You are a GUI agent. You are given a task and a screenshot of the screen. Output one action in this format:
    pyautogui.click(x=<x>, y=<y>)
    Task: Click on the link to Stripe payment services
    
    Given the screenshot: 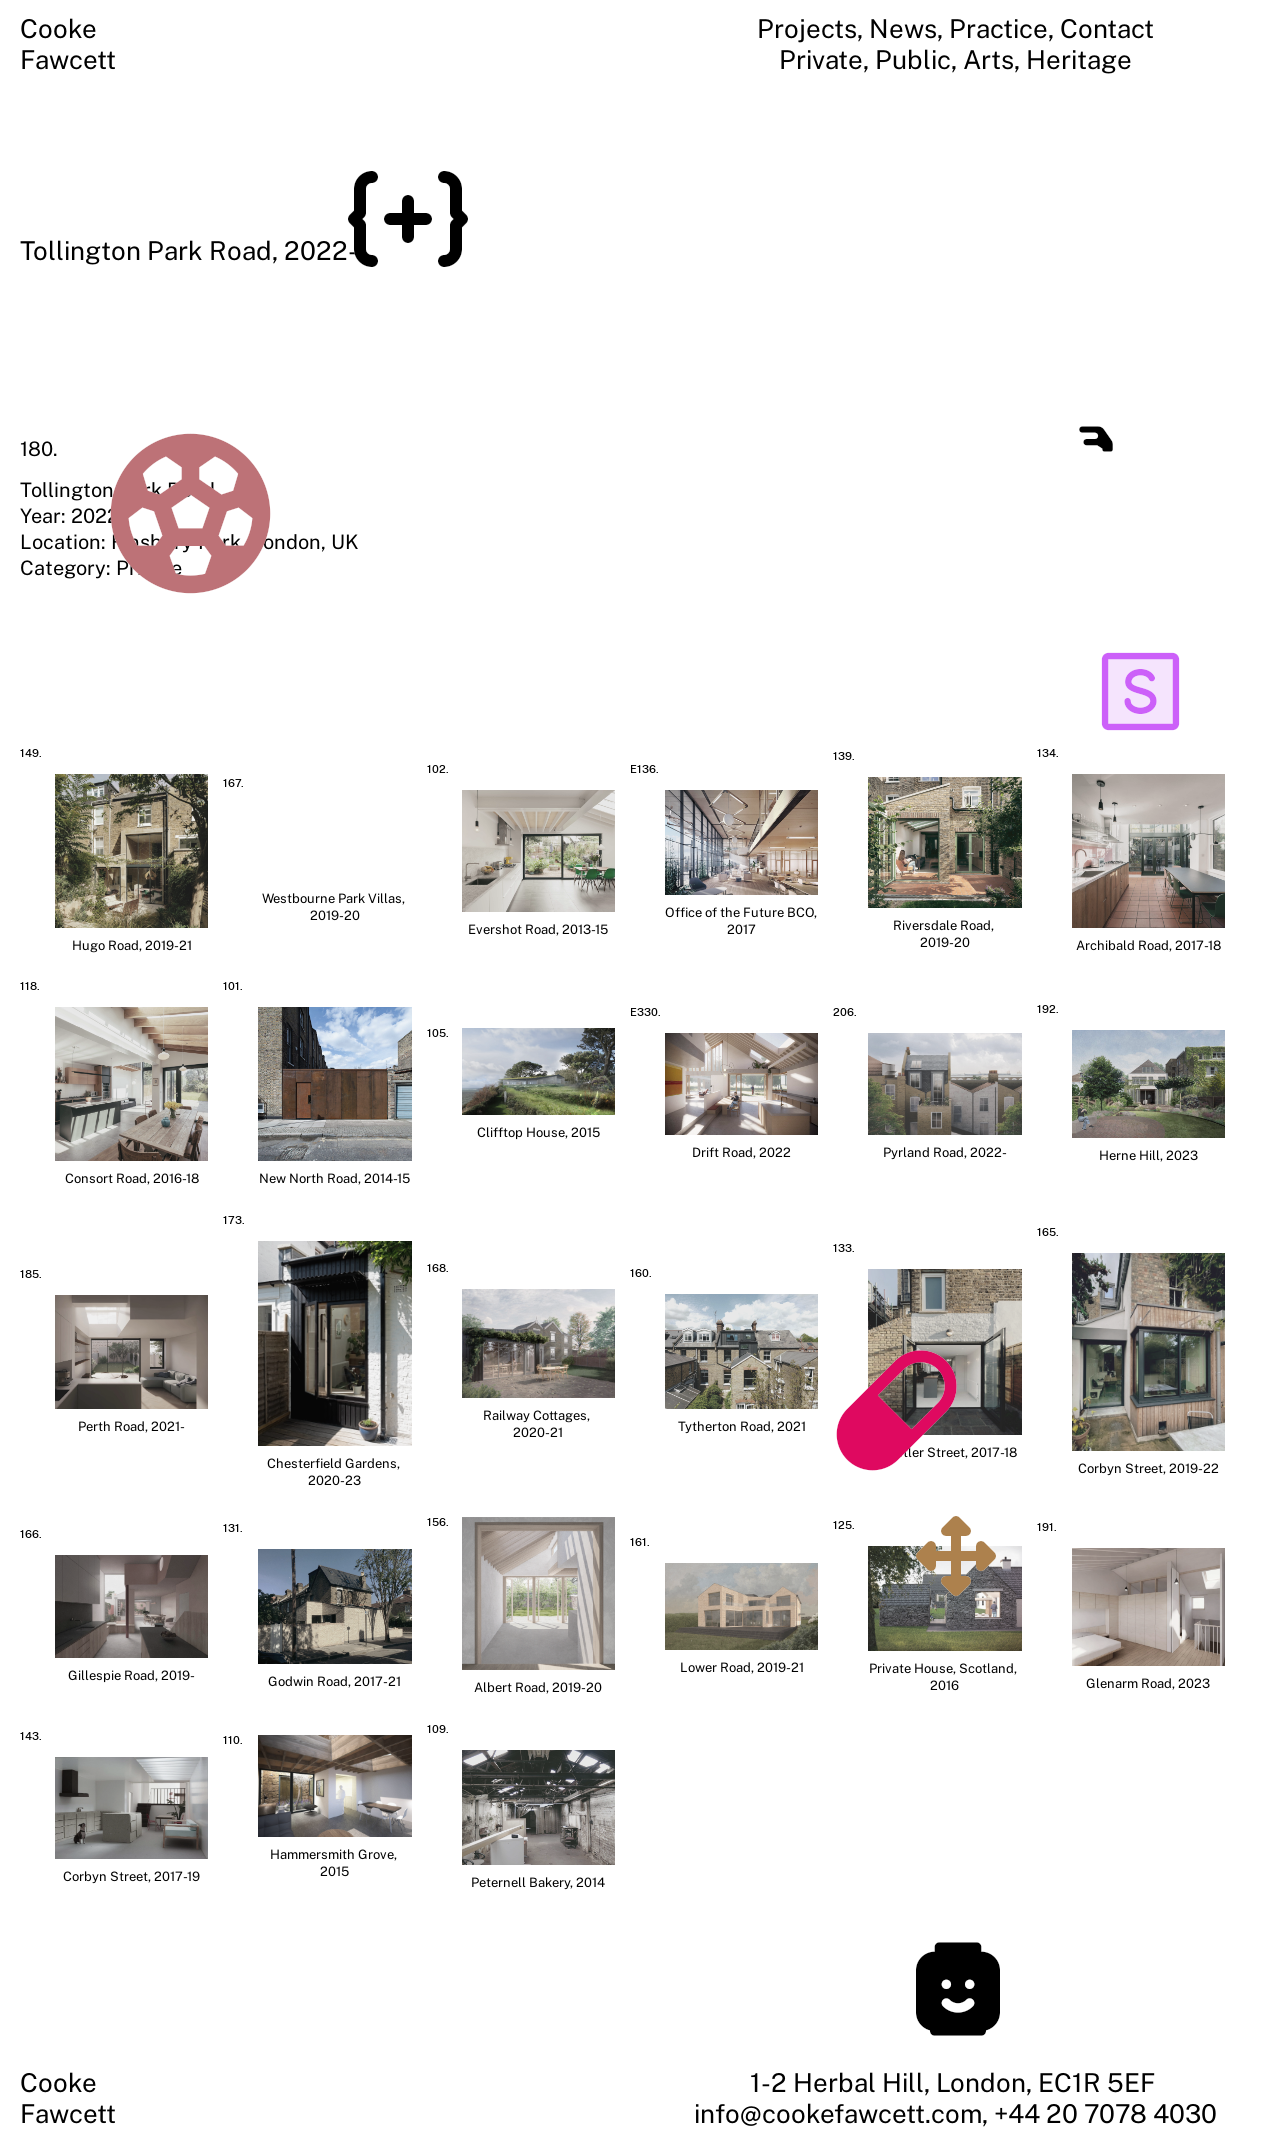 What is the action you would take?
    pyautogui.click(x=1140, y=691)
    